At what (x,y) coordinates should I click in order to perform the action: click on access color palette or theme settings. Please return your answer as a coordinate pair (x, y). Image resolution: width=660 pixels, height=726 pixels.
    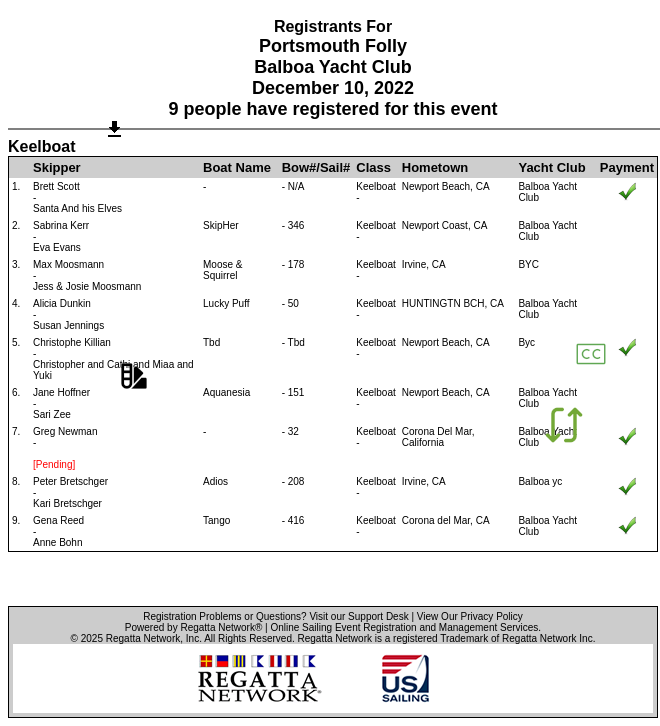
    Looking at the image, I should click on (134, 376).